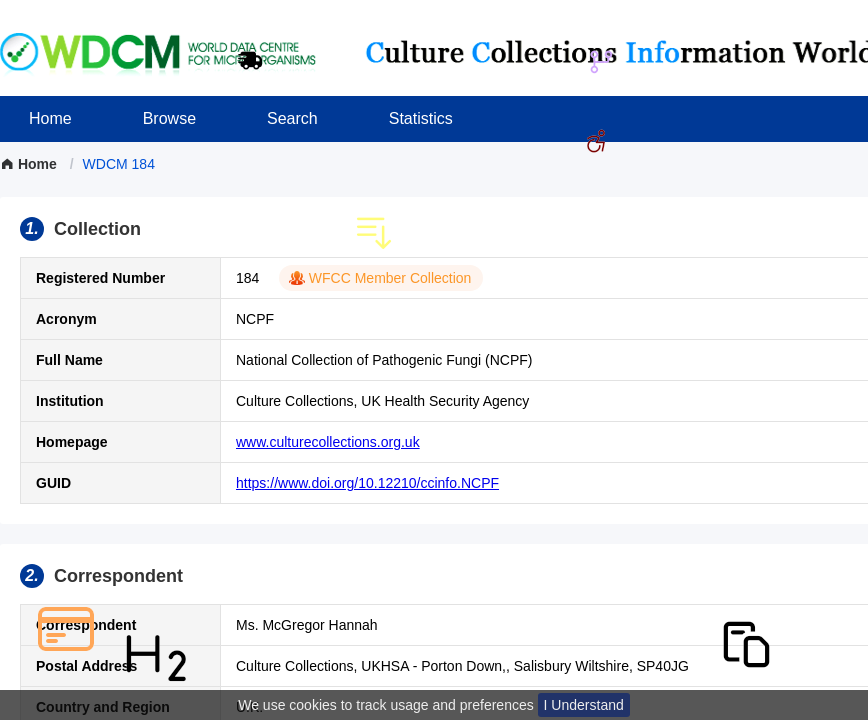  I want to click on sort list in descending order, so click(374, 232).